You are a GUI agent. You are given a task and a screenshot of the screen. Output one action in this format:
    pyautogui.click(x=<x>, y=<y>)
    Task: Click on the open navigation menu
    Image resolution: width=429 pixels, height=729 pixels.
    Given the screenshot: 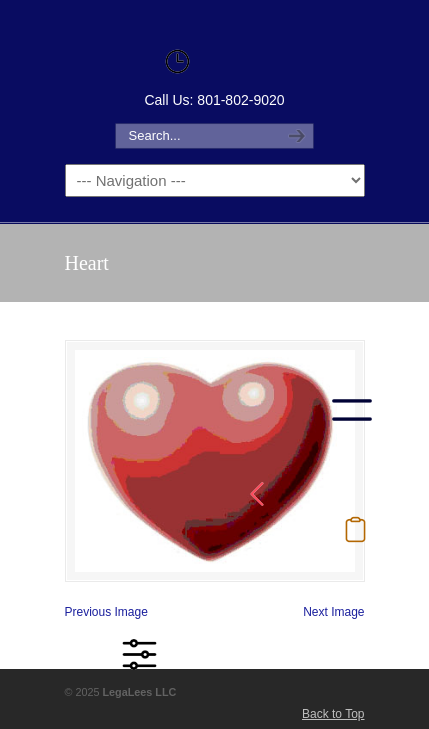 What is the action you would take?
    pyautogui.click(x=352, y=410)
    